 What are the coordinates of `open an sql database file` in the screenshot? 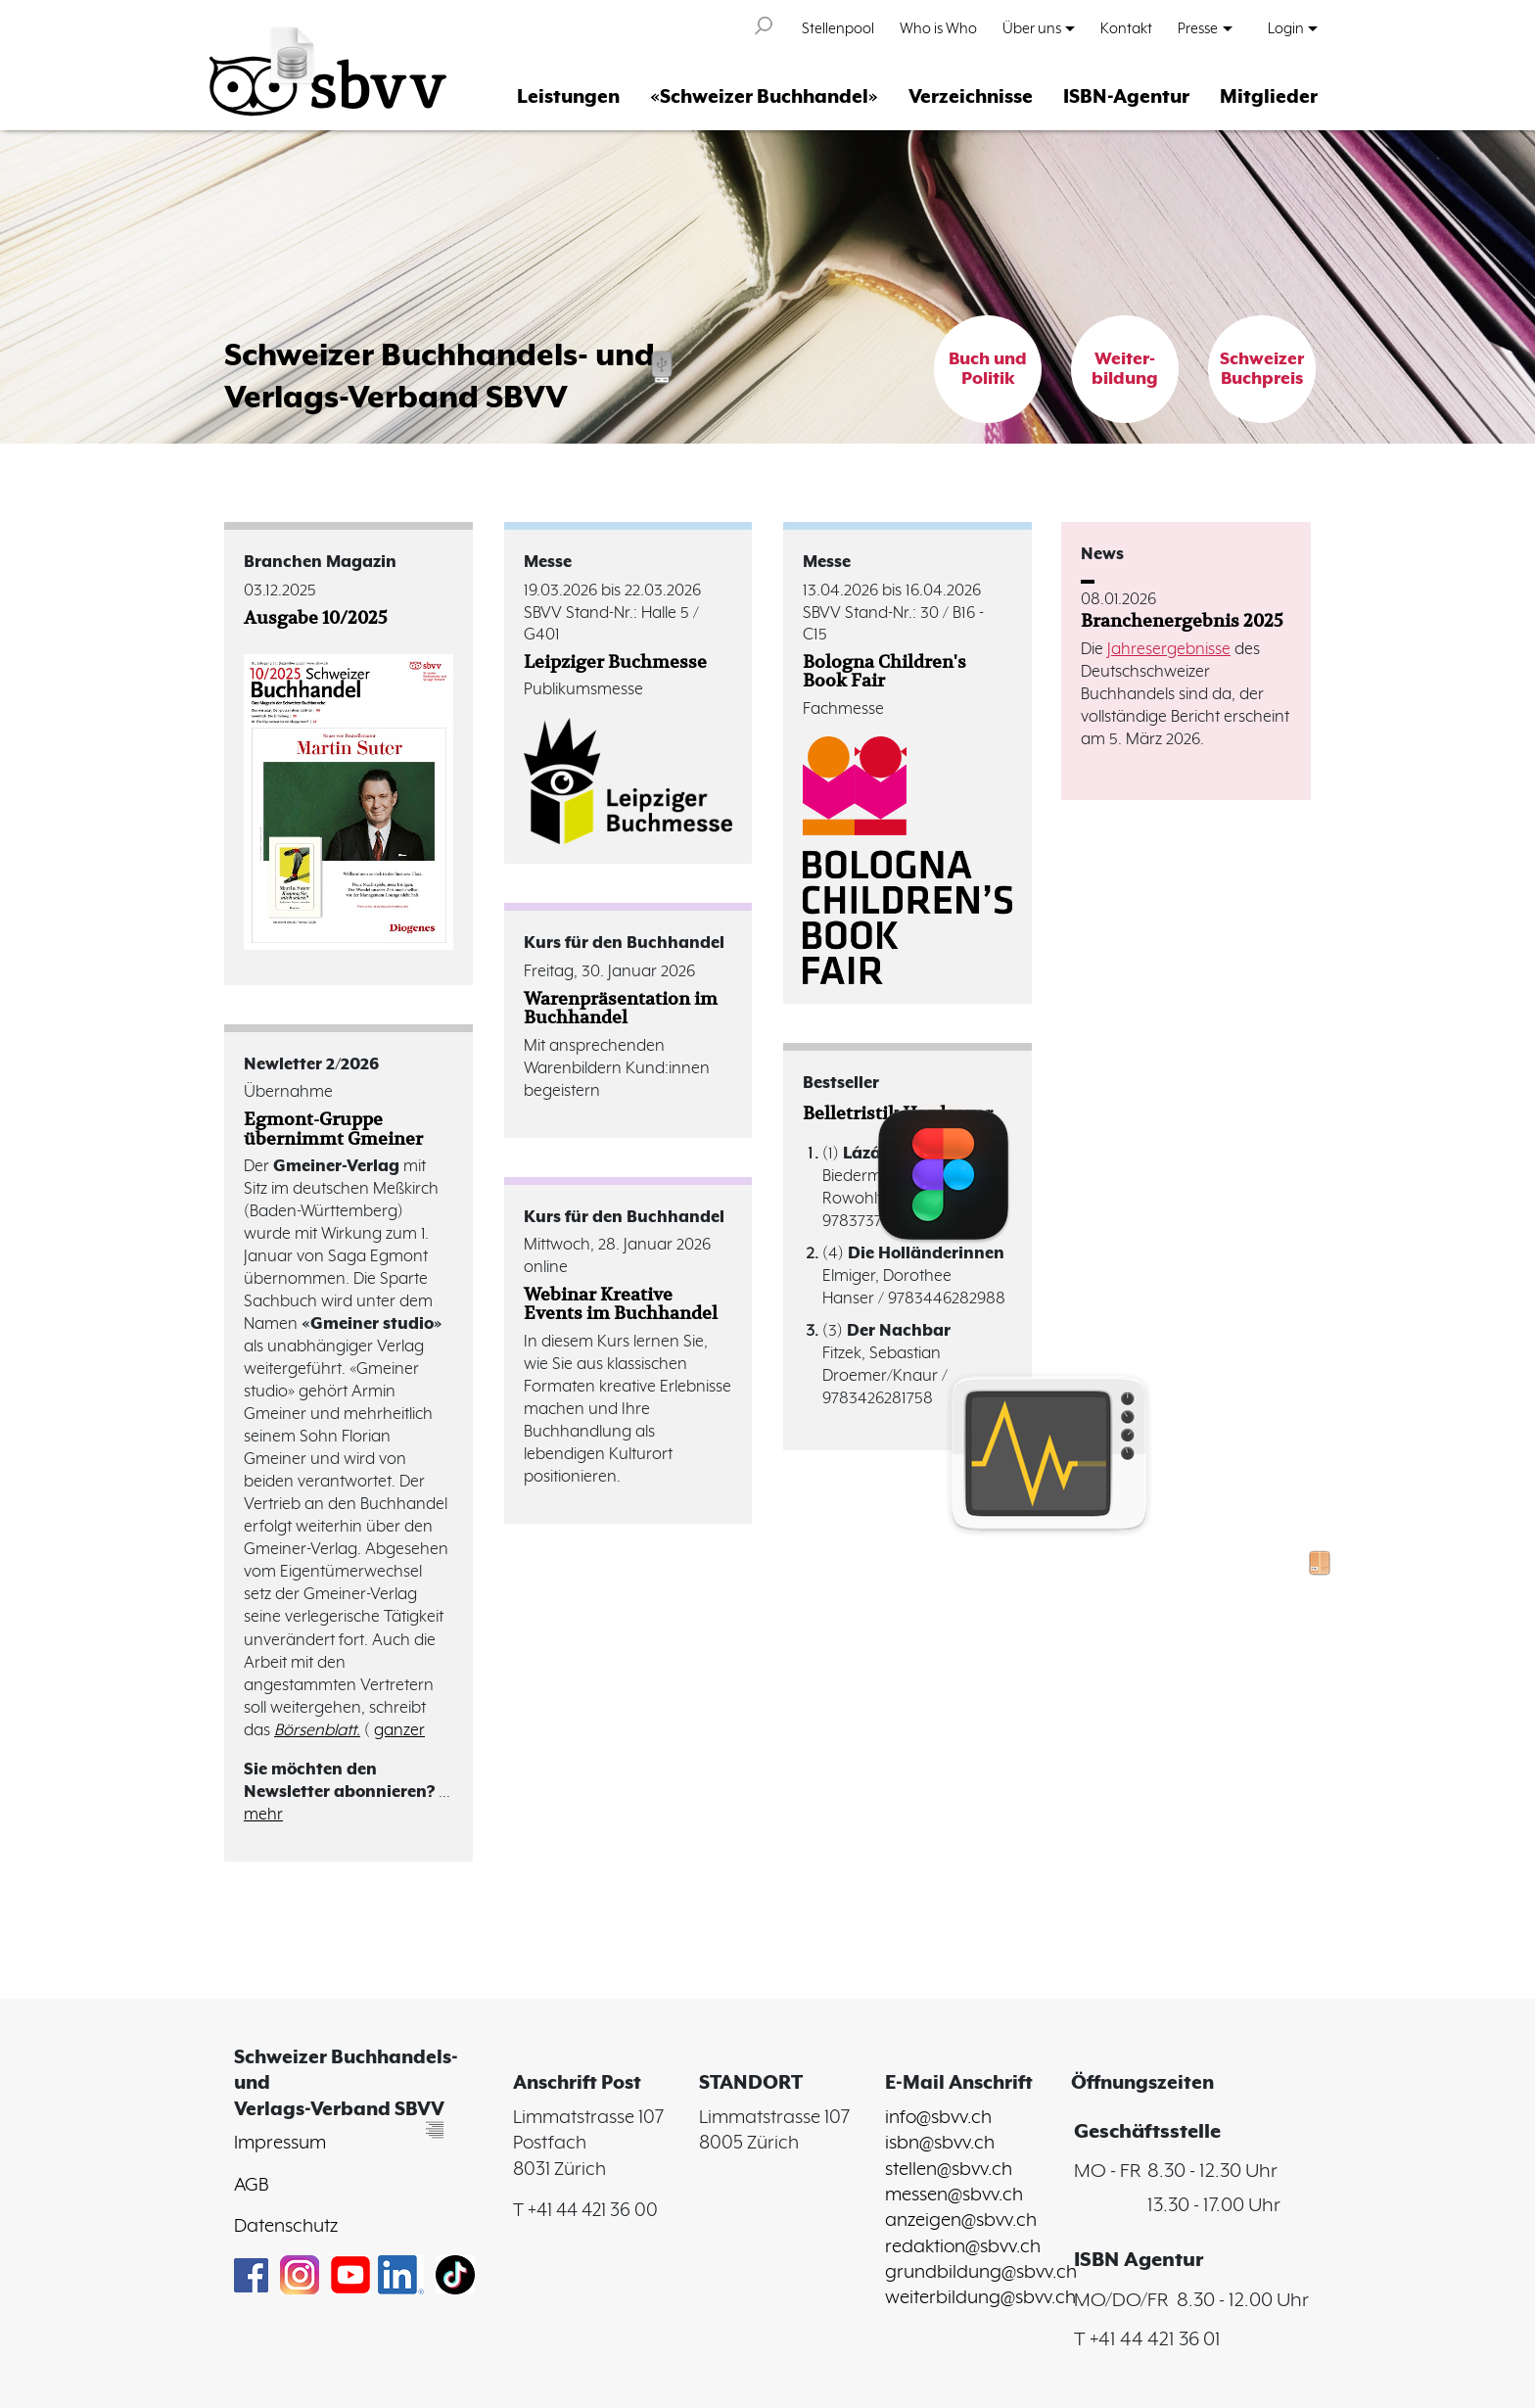 It's located at (292, 56).